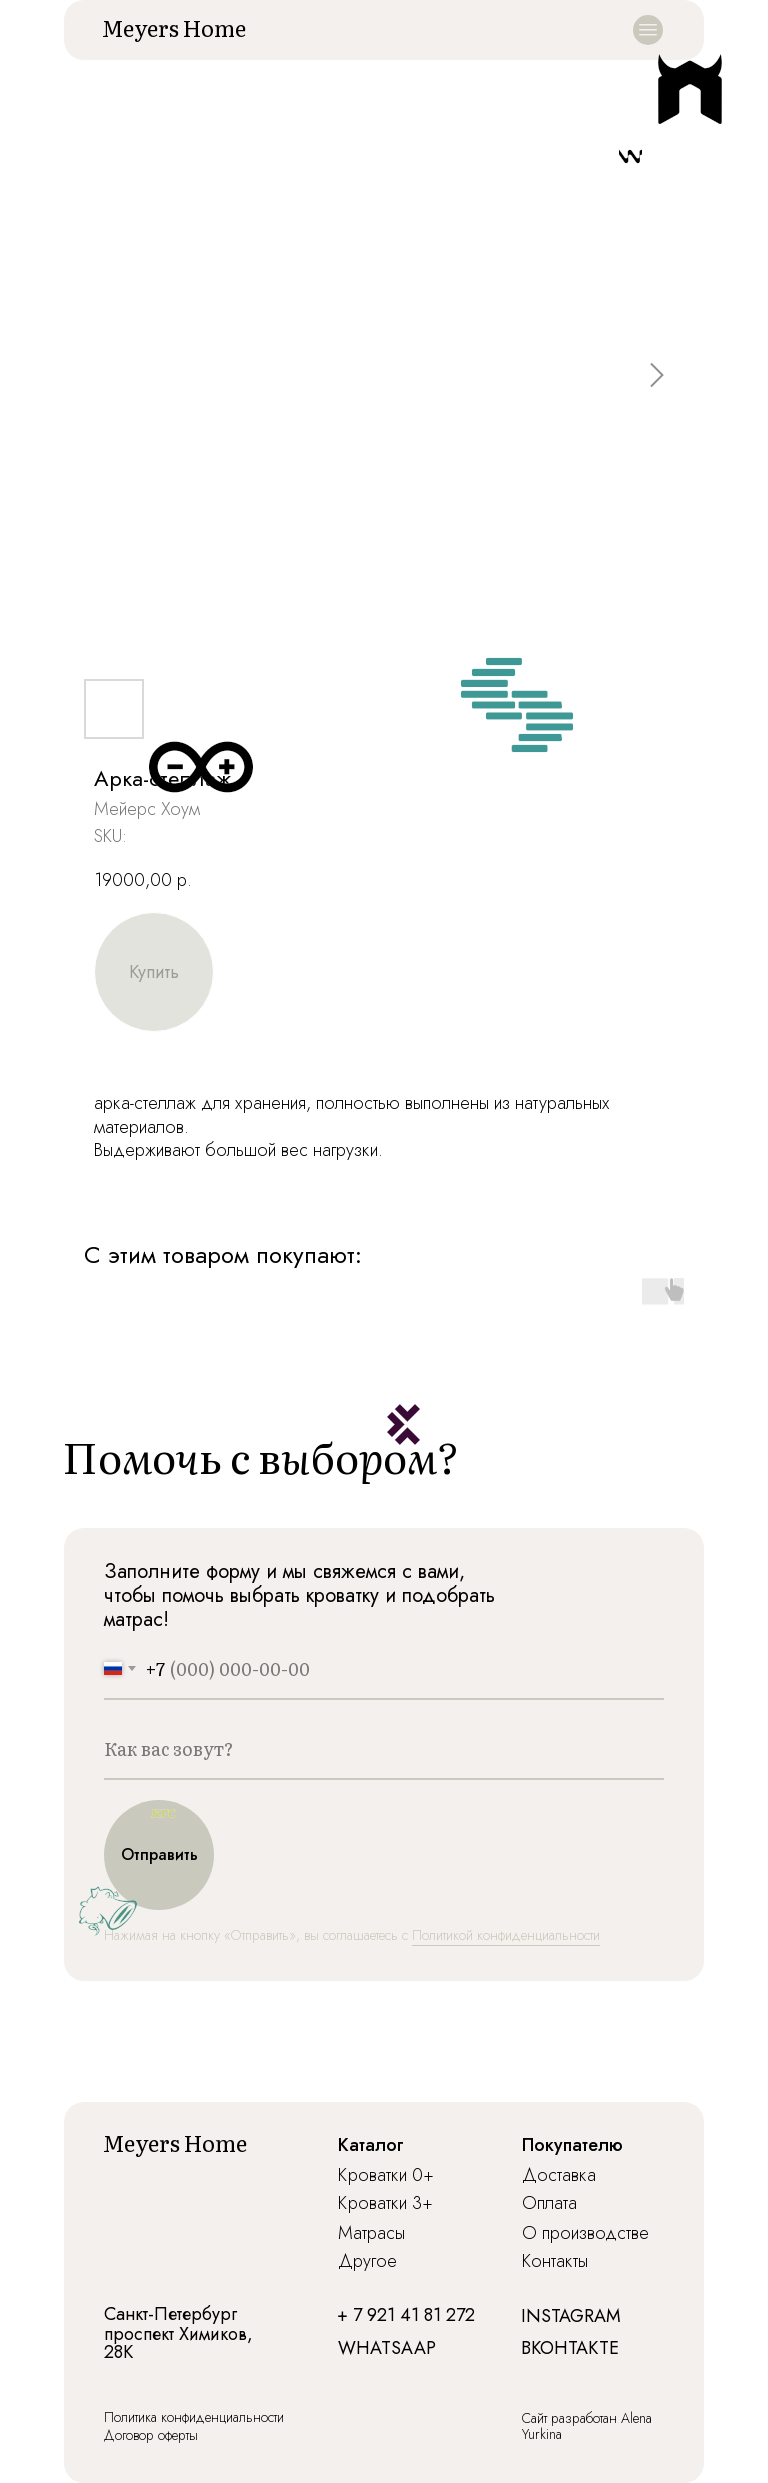 The height and width of the screenshot is (2483, 768). Describe the element at coordinates (630, 156) in the screenshot. I see `open windsurf code editor` at that location.